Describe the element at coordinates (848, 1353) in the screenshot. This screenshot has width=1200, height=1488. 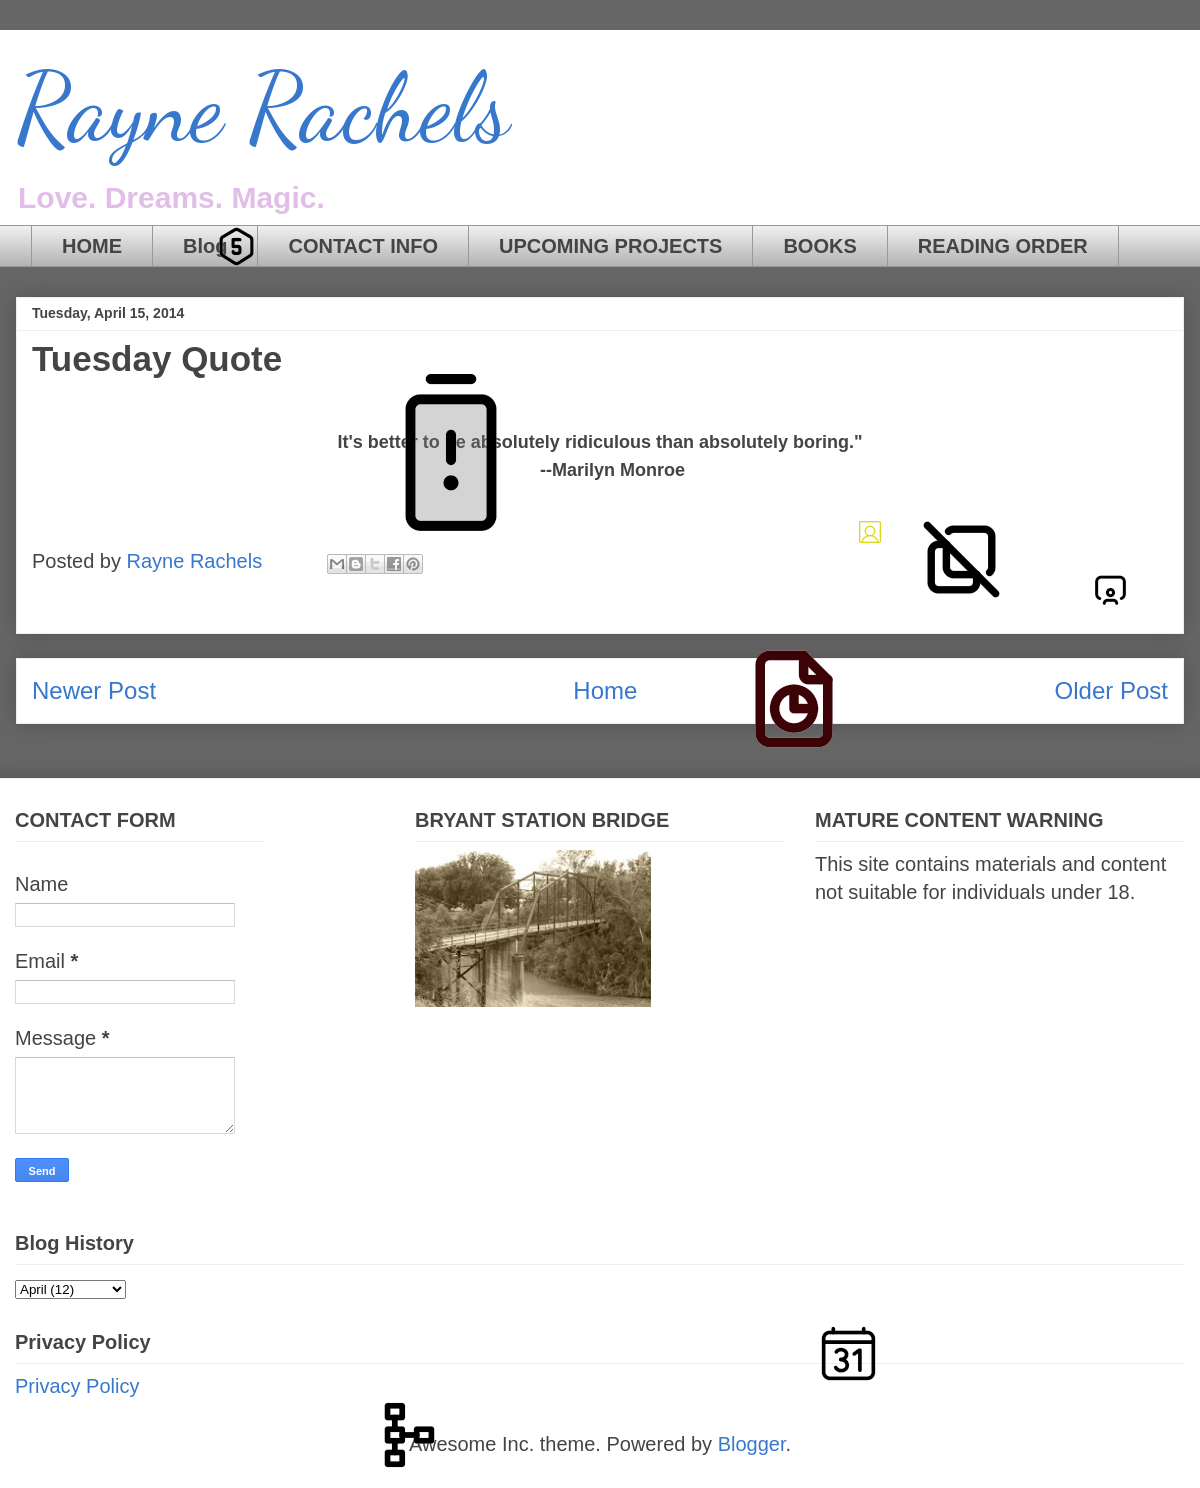
I see `view or select a specific date` at that location.